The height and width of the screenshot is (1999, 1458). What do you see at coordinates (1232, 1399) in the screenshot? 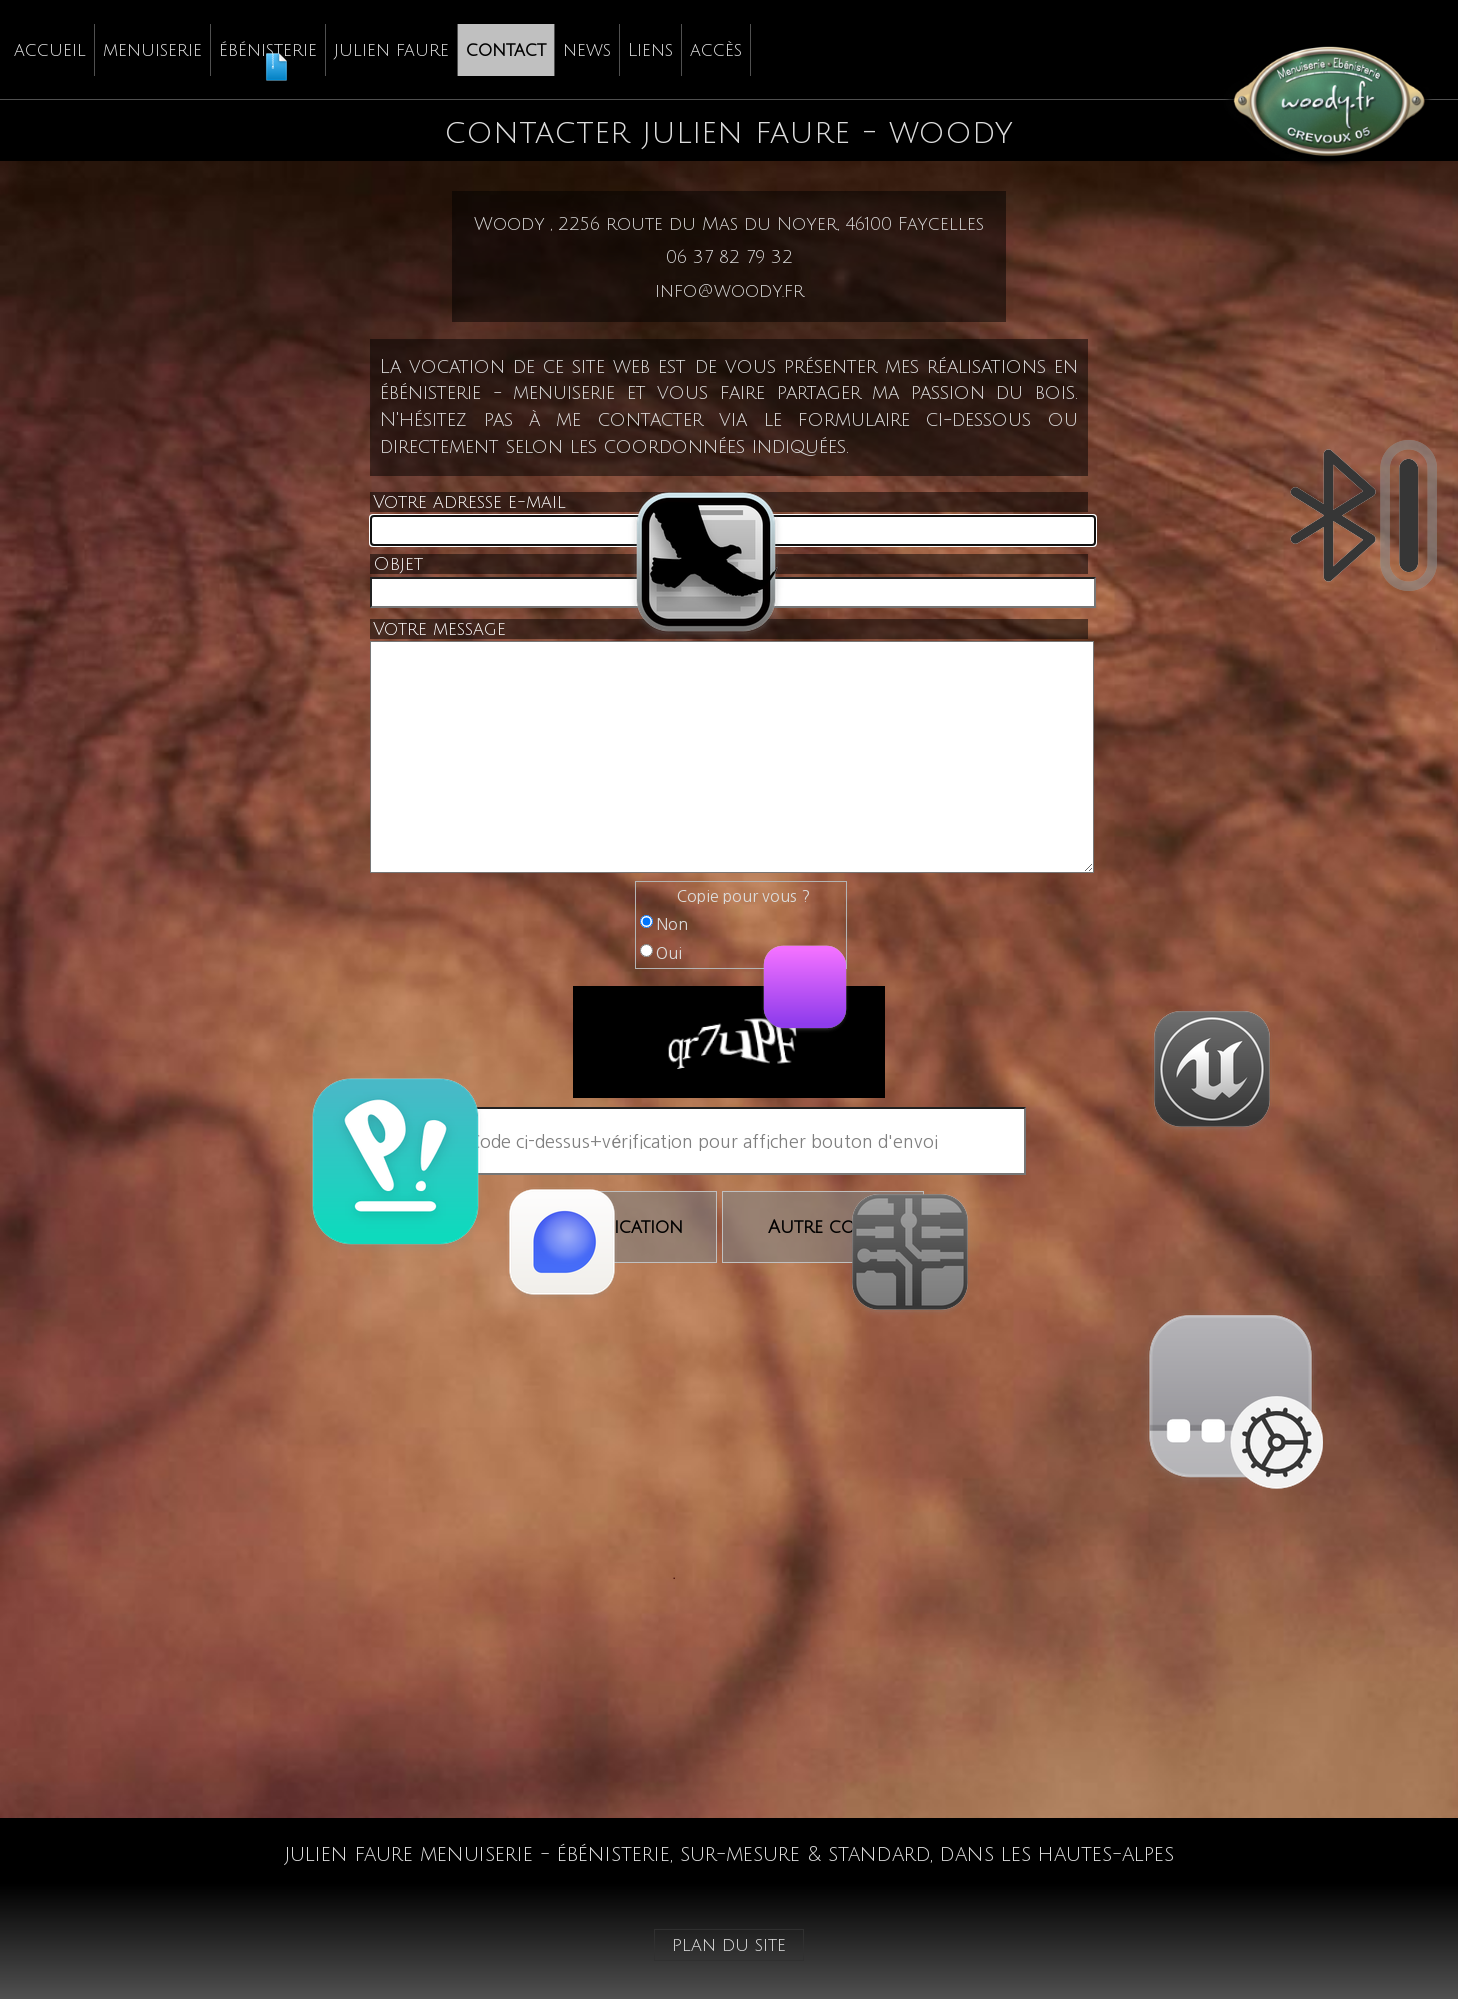
I see `configure xfce panel layout and profiles` at bounding box center [1232, 1399].